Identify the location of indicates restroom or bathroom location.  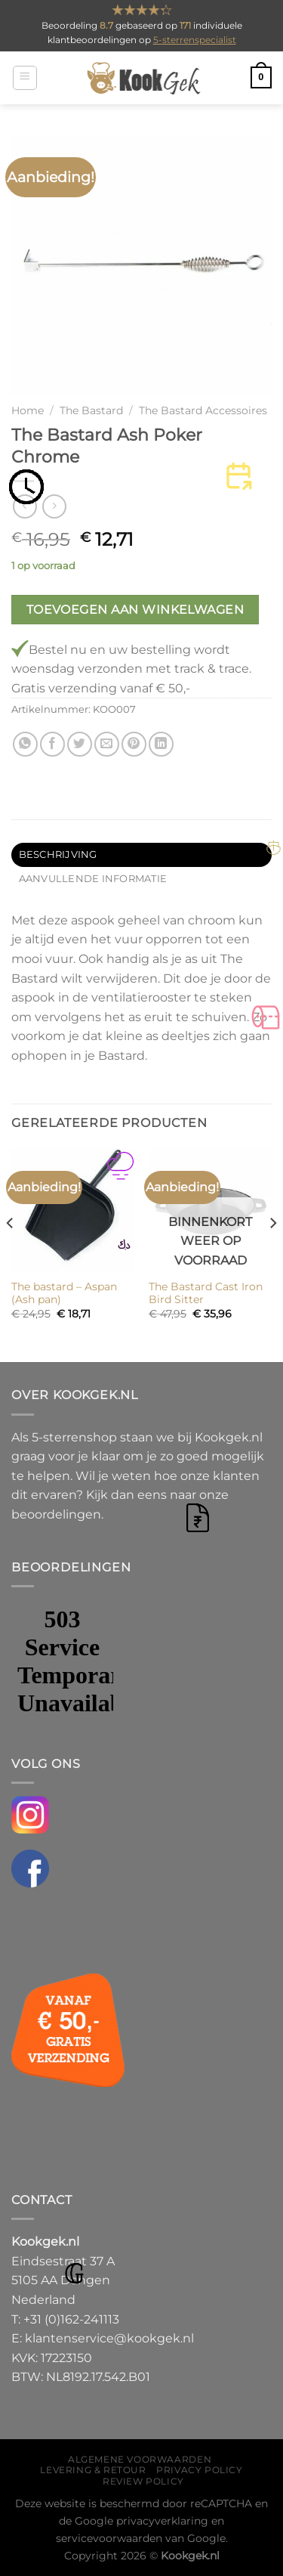
(266, 1017).